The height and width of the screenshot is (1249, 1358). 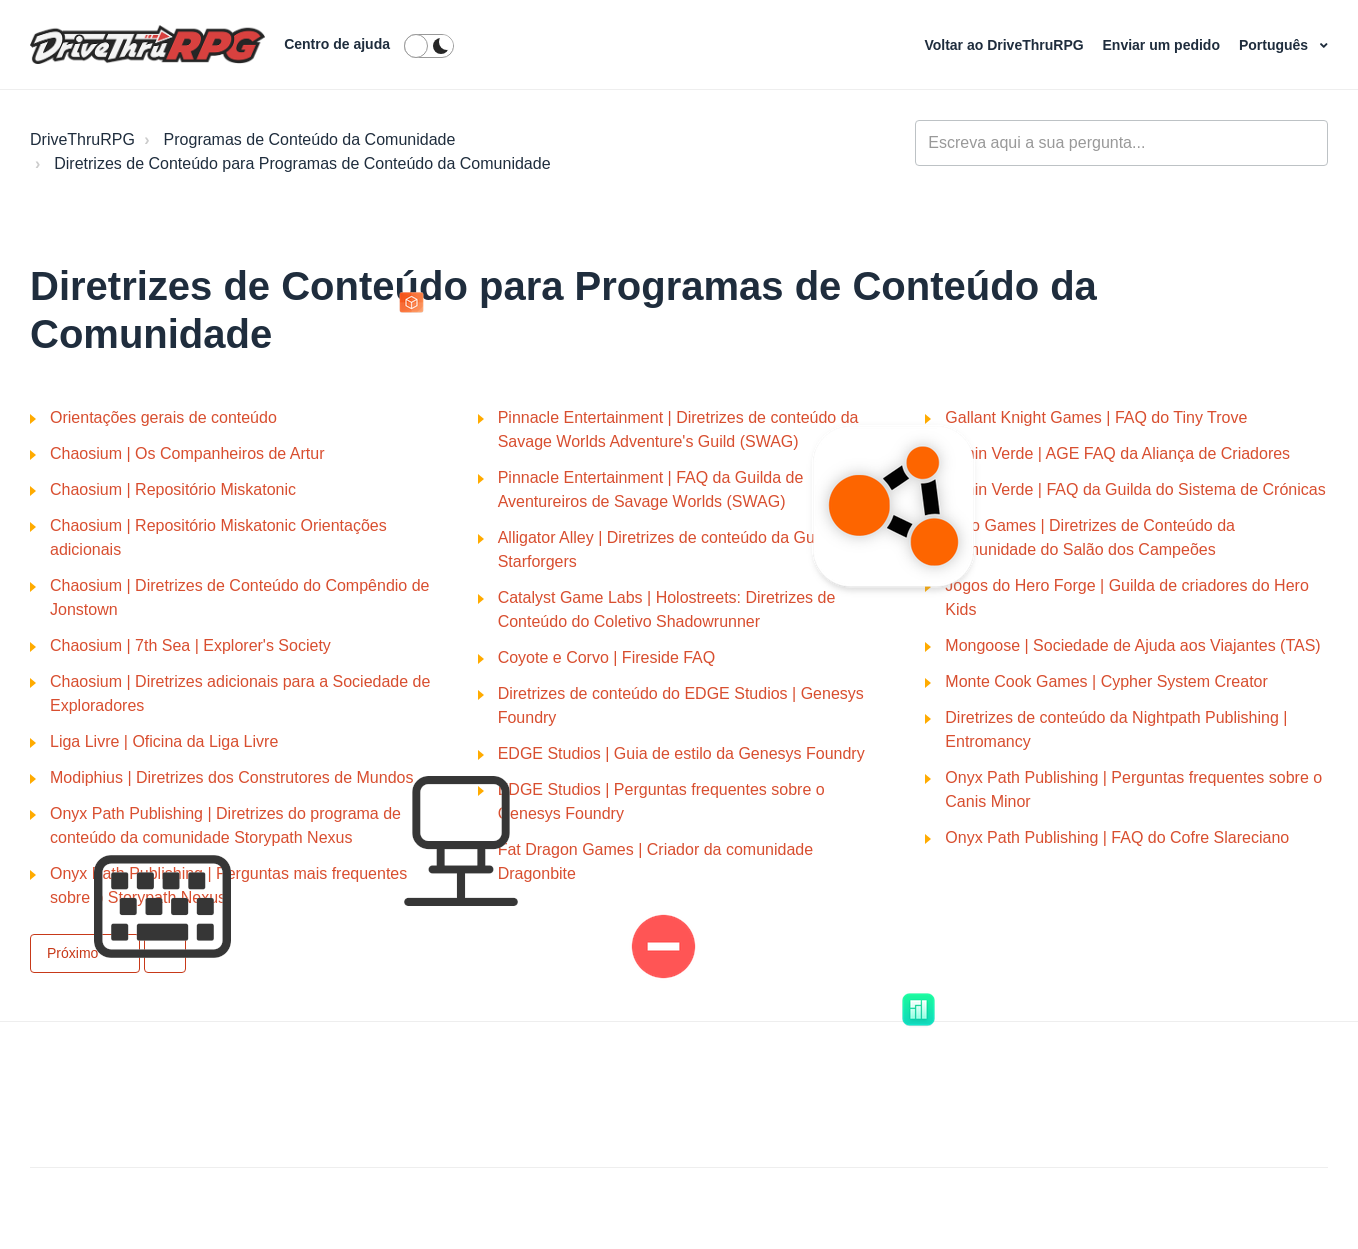 I want to click on remove an item from a list or collection, so click(x=663, y=946).